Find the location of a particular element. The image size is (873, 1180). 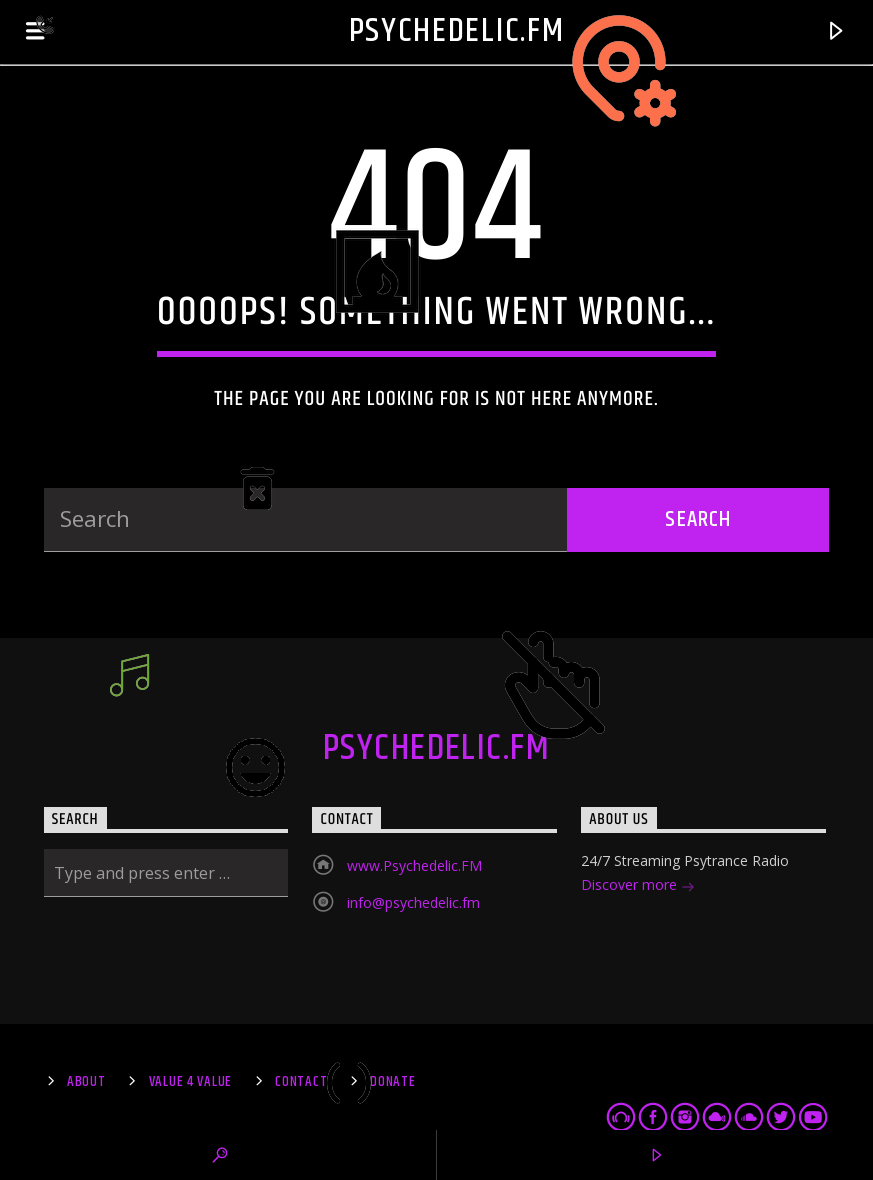

access fireplace or heating controls is located at coordinates (377, 271).